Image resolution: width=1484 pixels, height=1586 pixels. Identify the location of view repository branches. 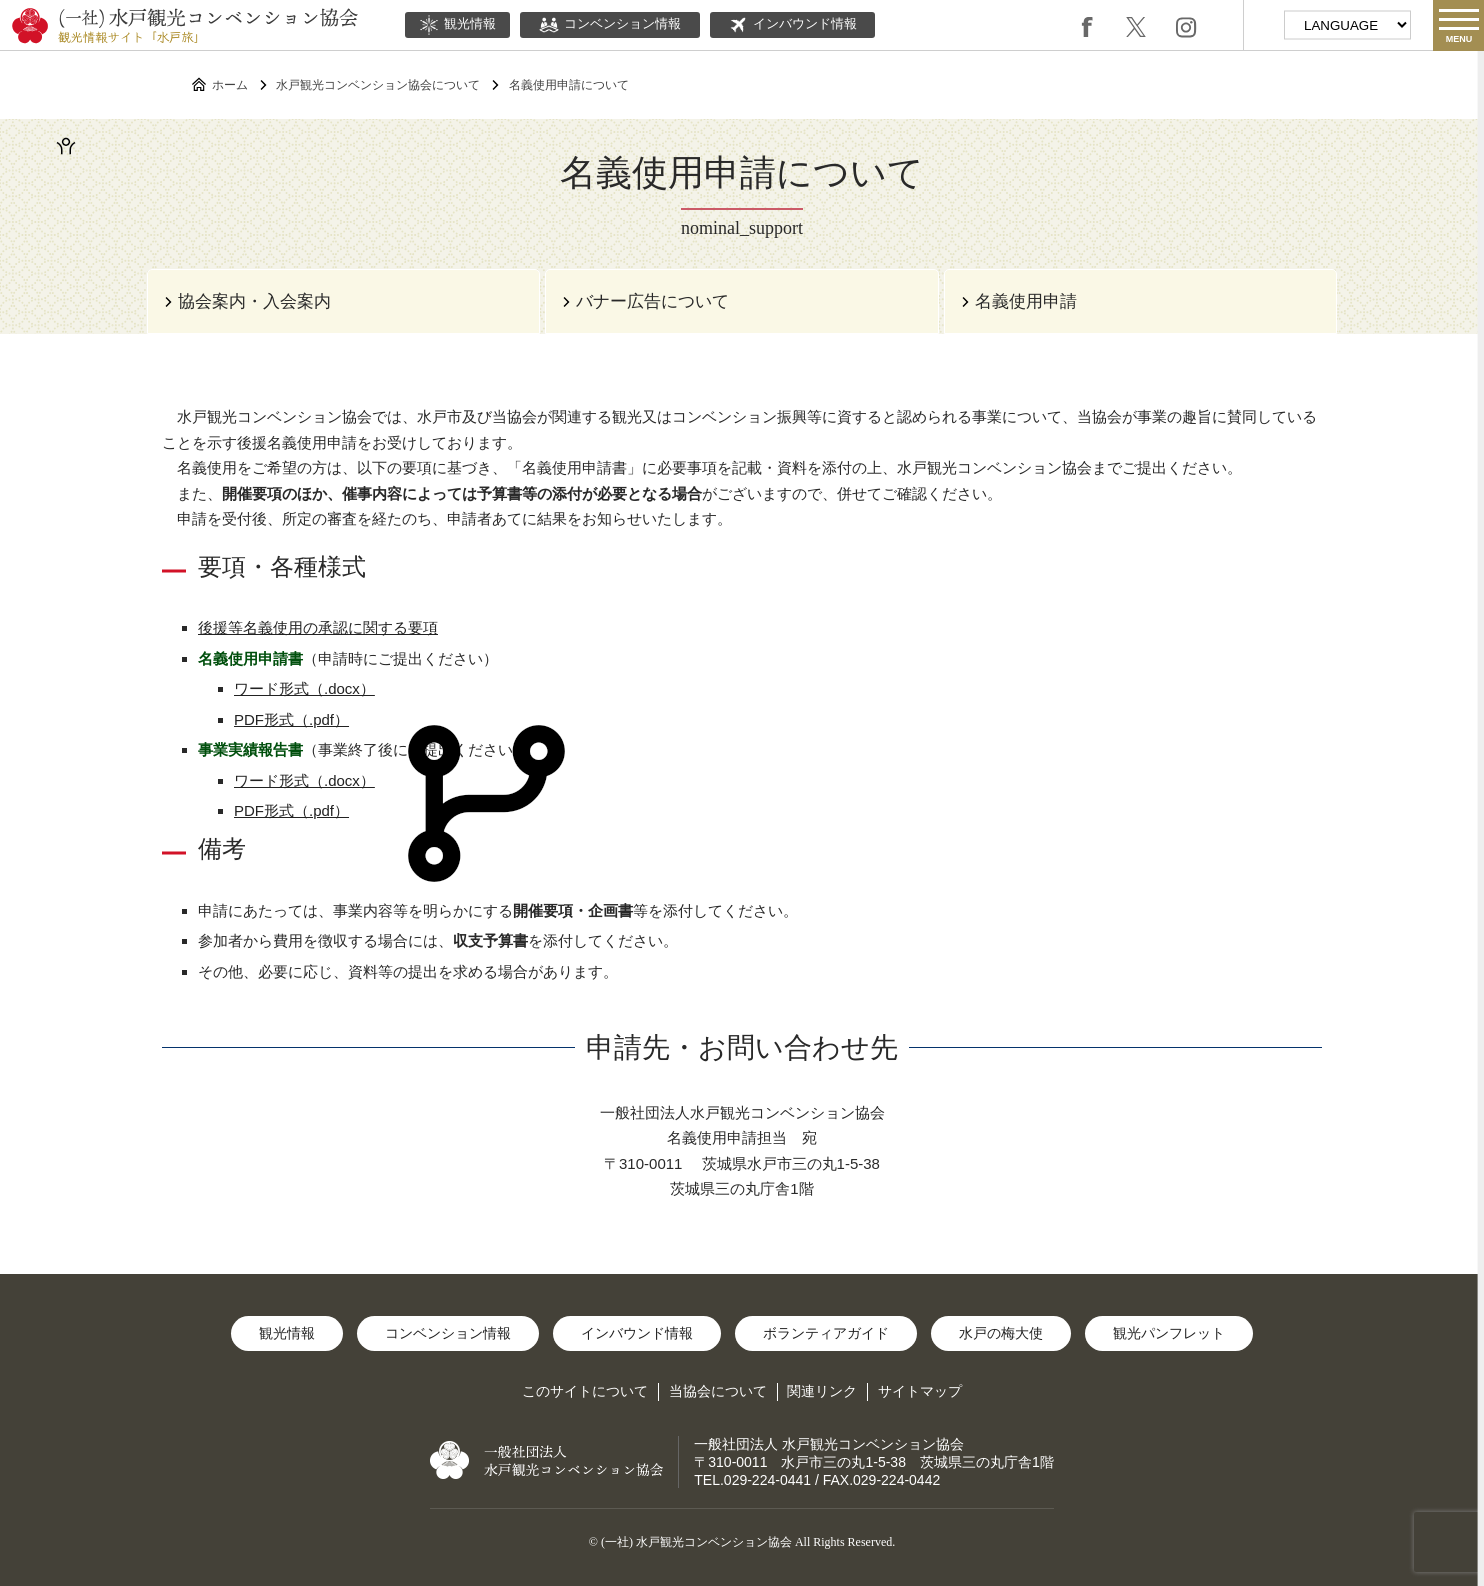
(486, 803).